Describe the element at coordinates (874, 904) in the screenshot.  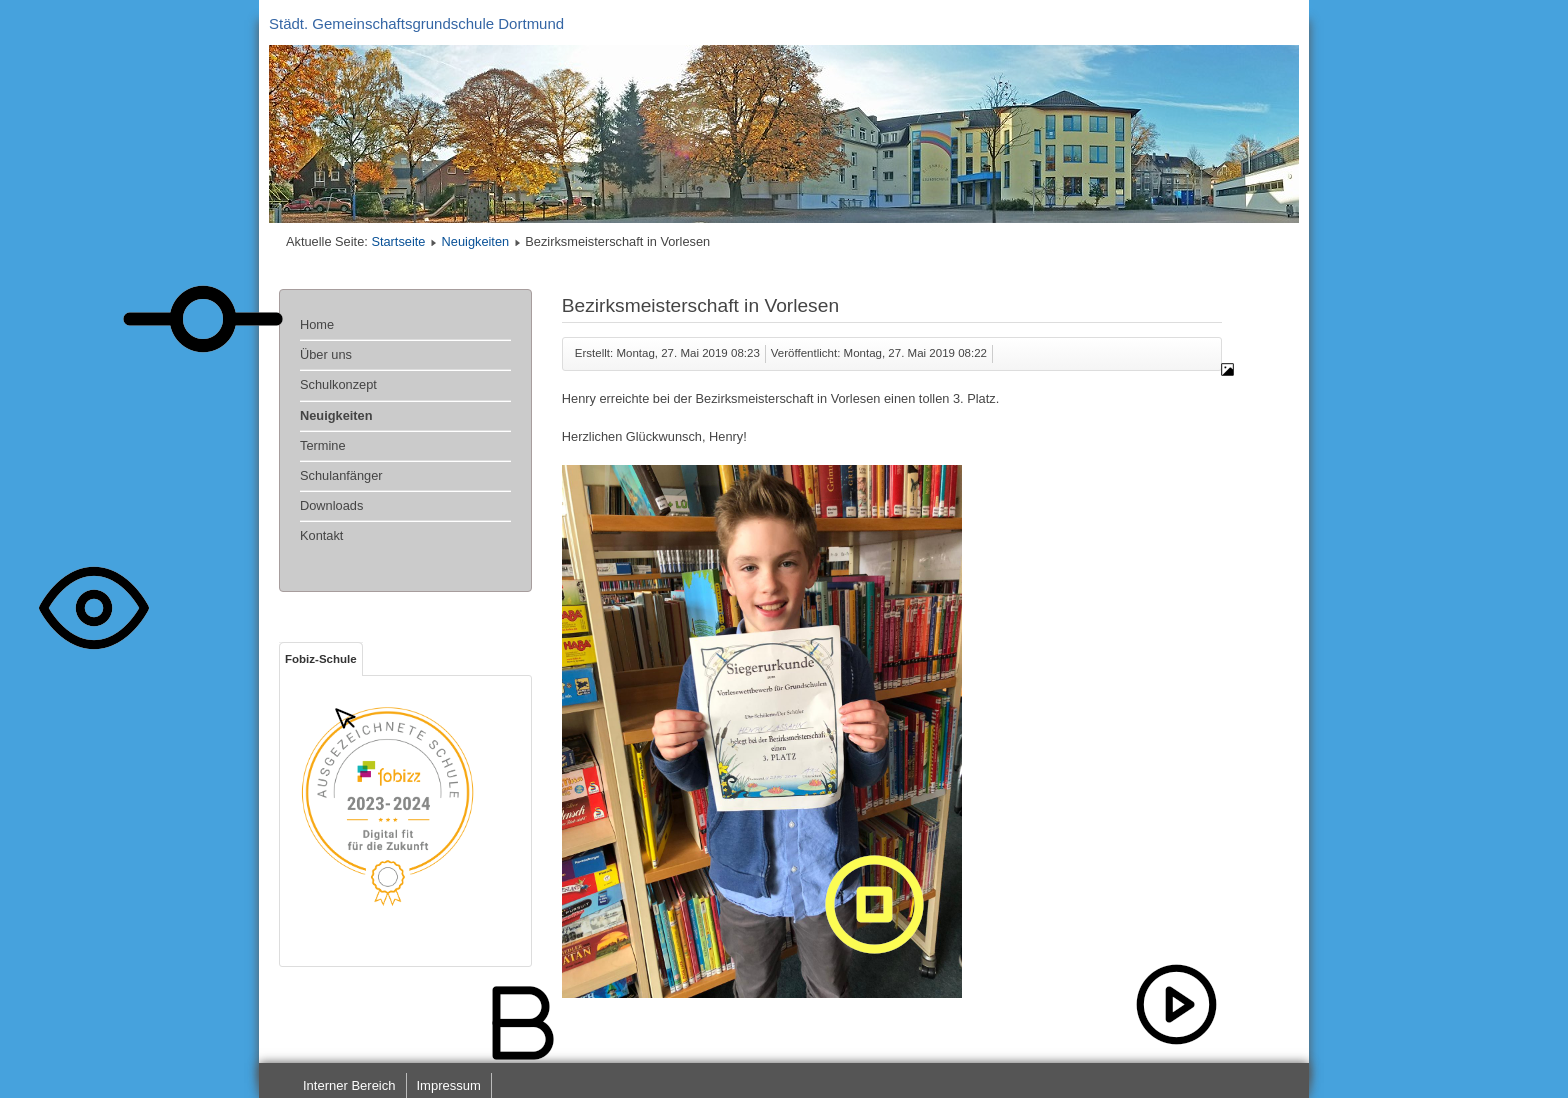
I see `stop media playback` at that location.